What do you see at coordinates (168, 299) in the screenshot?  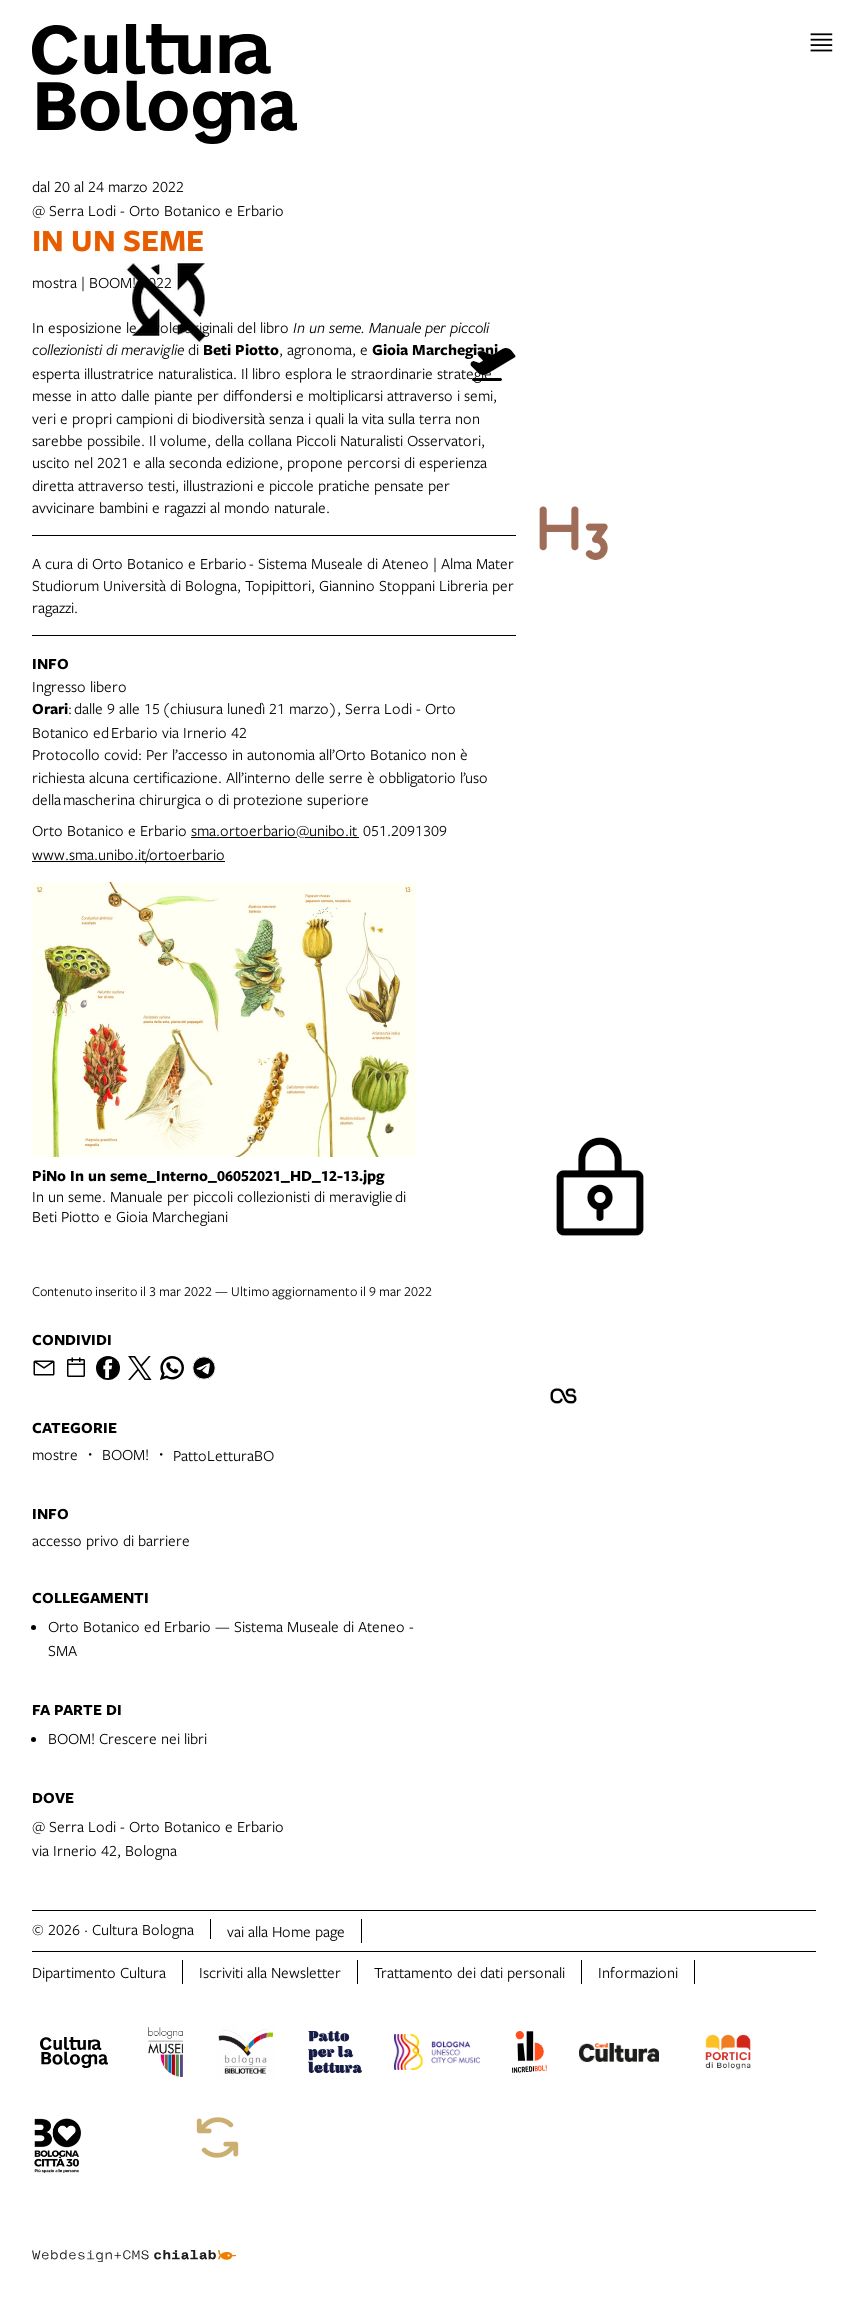 I see `sync is currently disabled` at bounding box center [168, 299].